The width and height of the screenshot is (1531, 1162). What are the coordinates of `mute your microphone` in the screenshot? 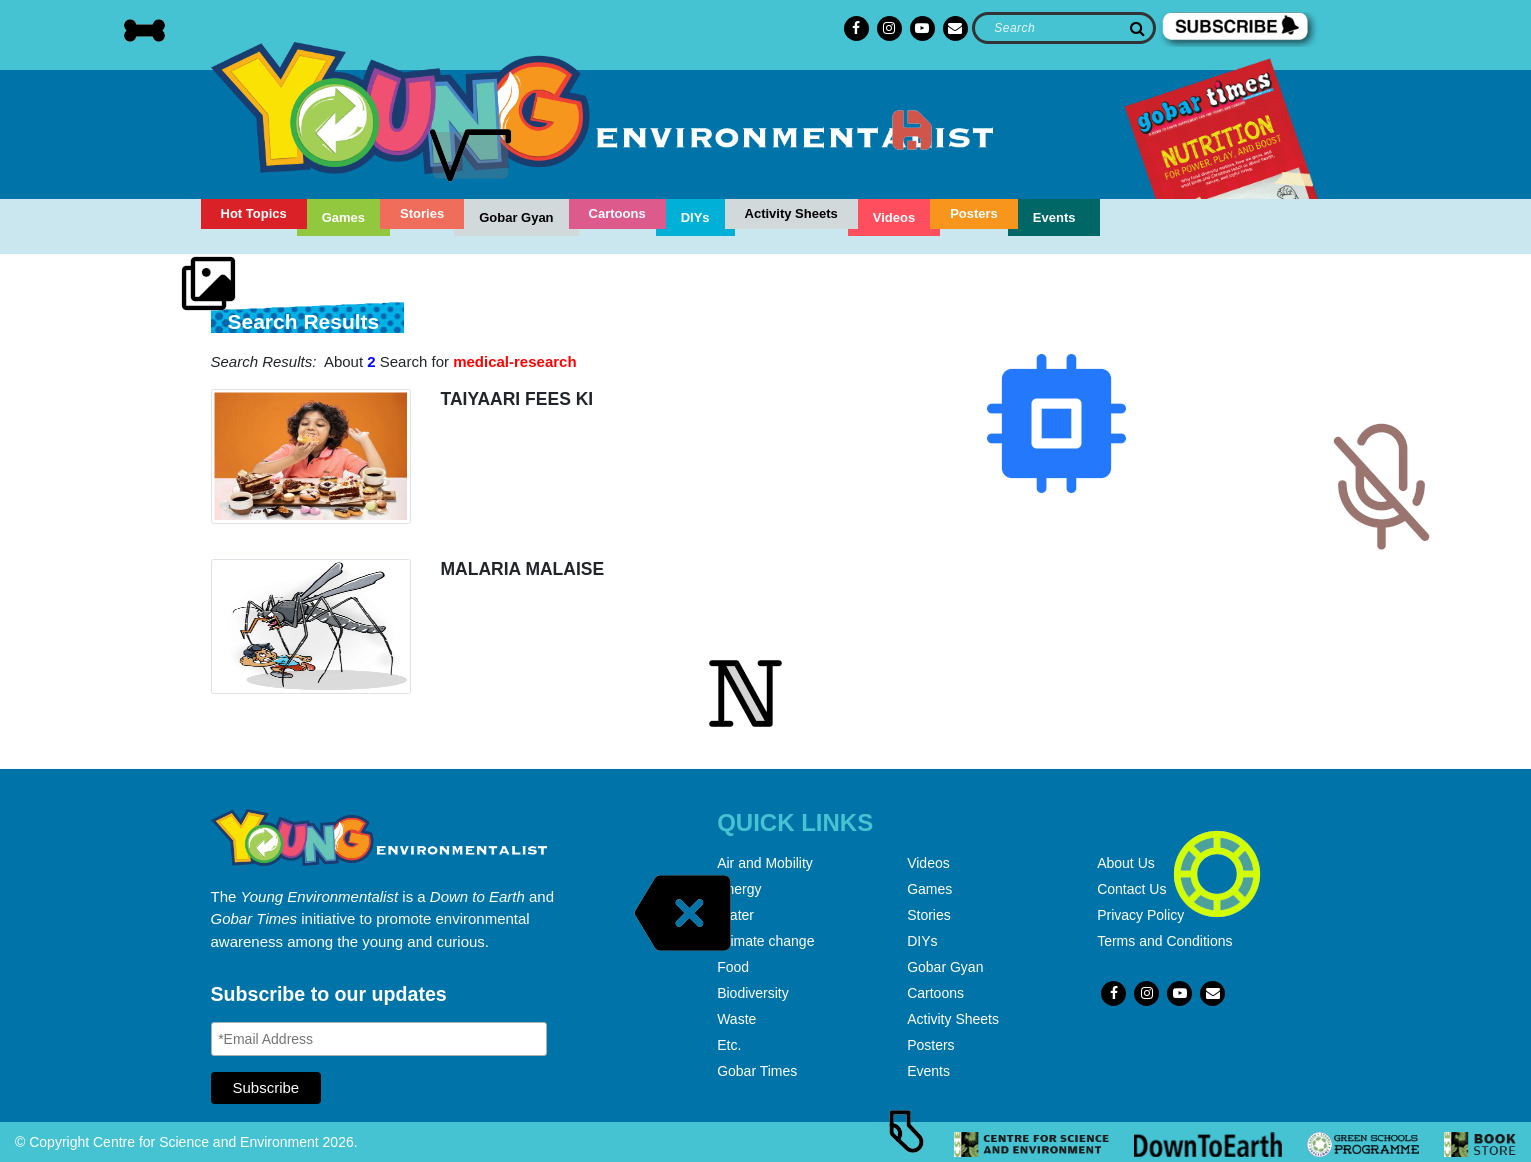 It's located at (1381, 484).